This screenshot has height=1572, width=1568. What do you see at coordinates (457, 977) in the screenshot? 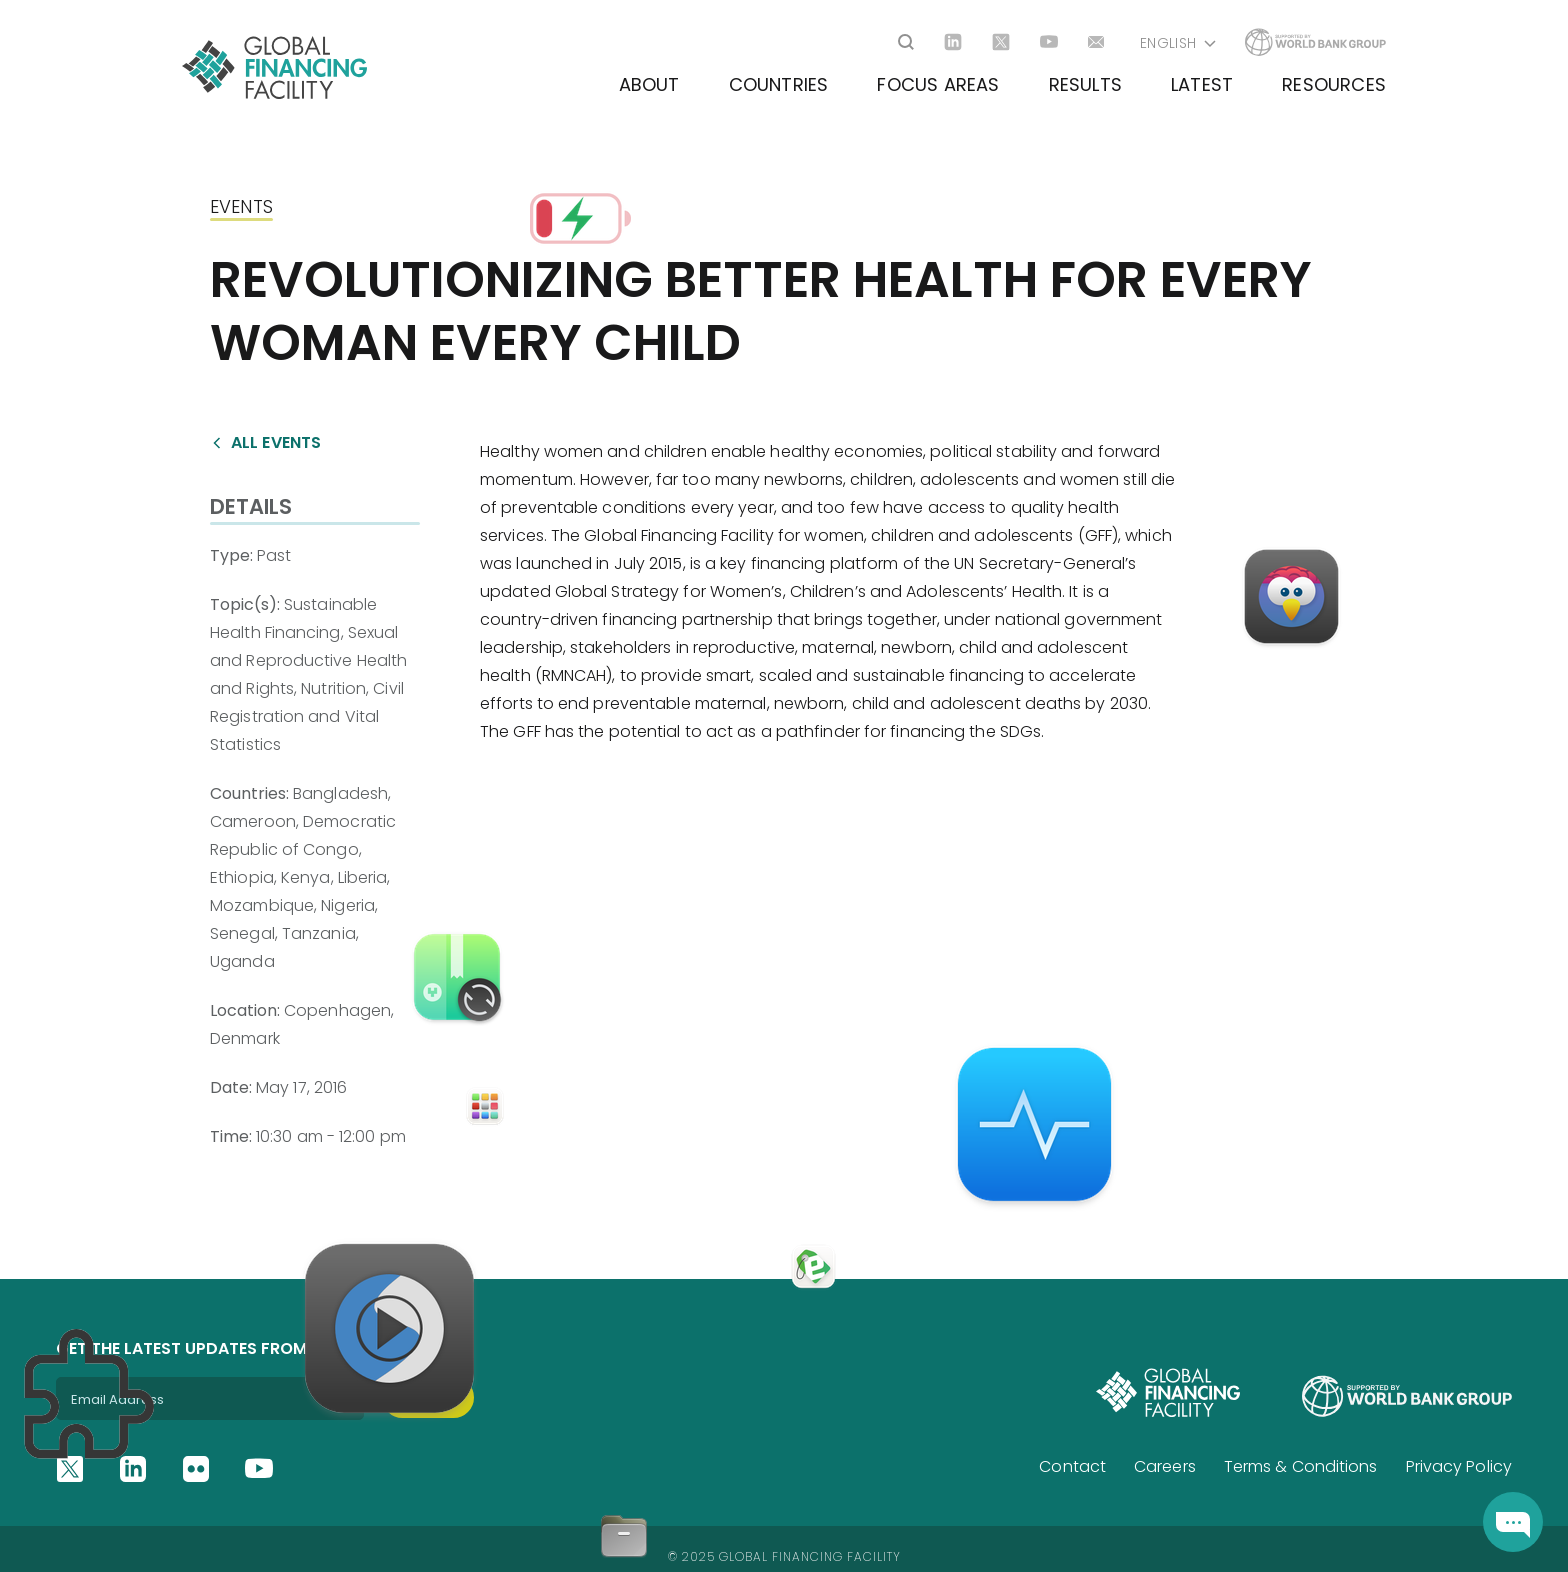
I see `open yast system update manager` at bounding box center [457, 977].